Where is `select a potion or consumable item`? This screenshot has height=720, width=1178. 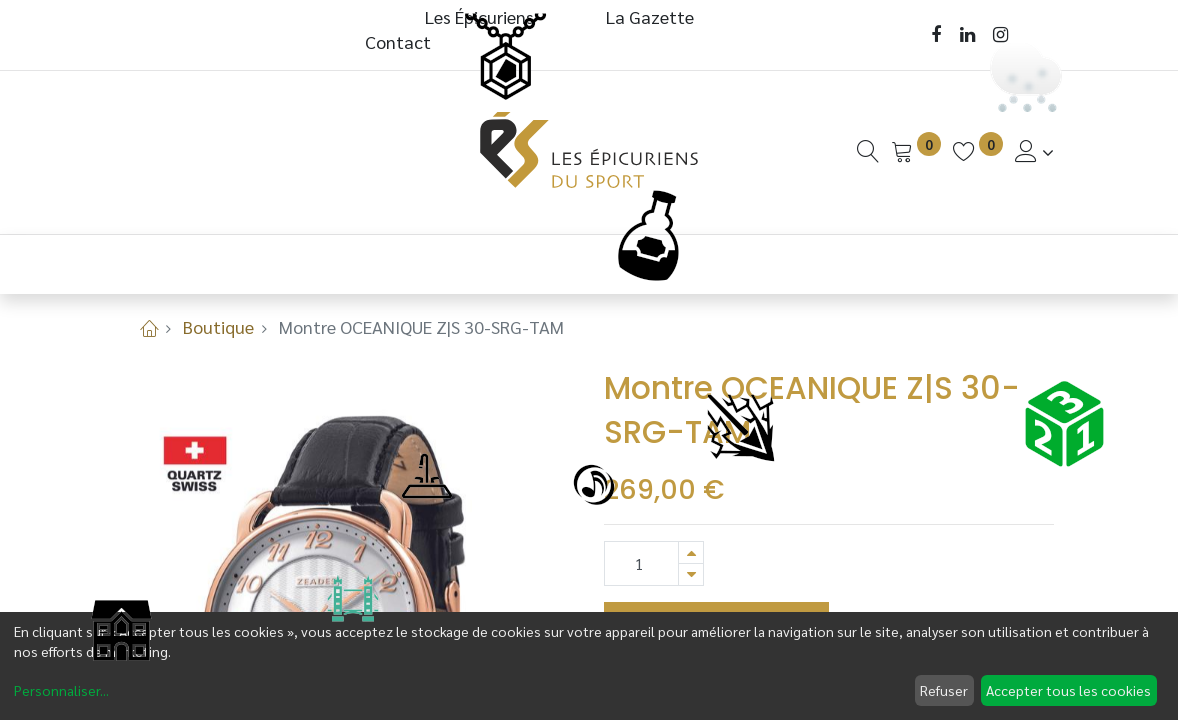
select a potion or consumable item is located at coordinates (653, 235).